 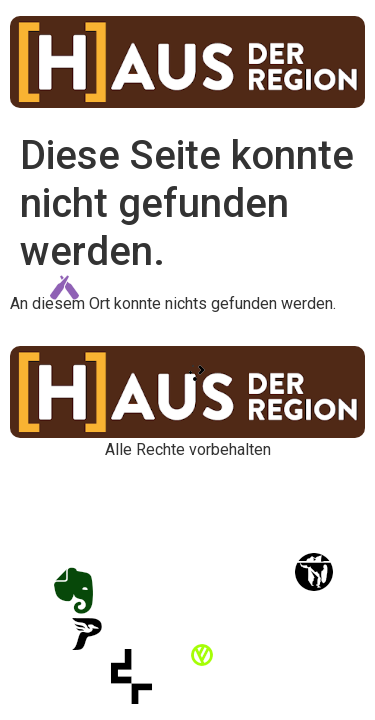 What do you see at coordinates (87, 634) in the screenshot?
I see `pelican static site generator logo` at bounding box center [87, 634].